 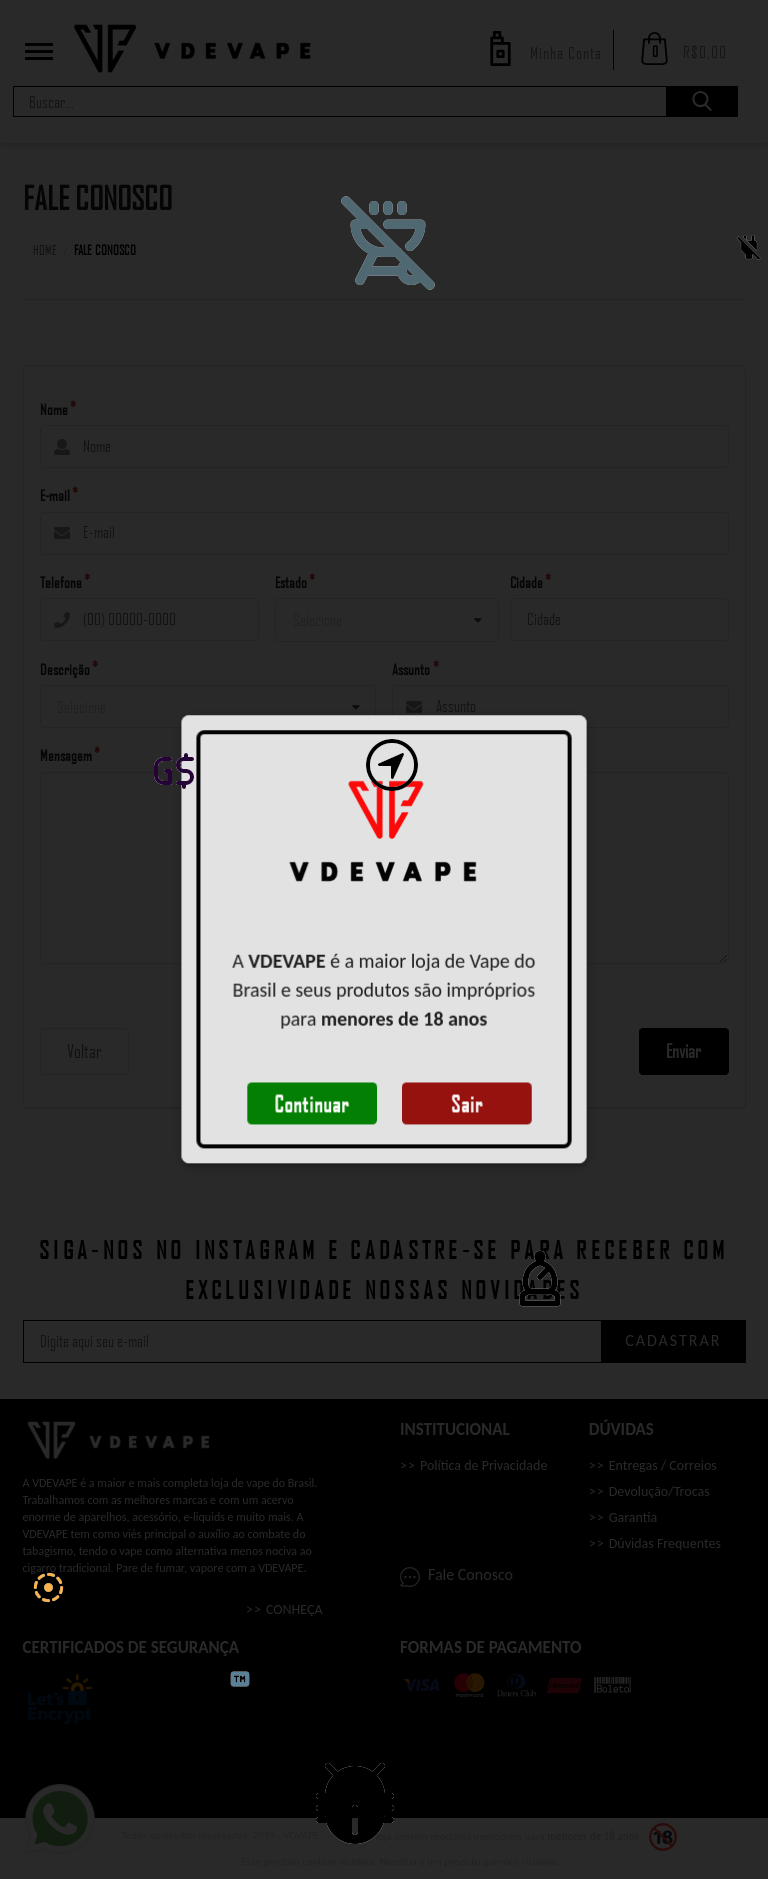 What do you see at coordinates (749, 247) in the screenshot?
I see `power or charging is disabled` at bounding box center [749, 247].